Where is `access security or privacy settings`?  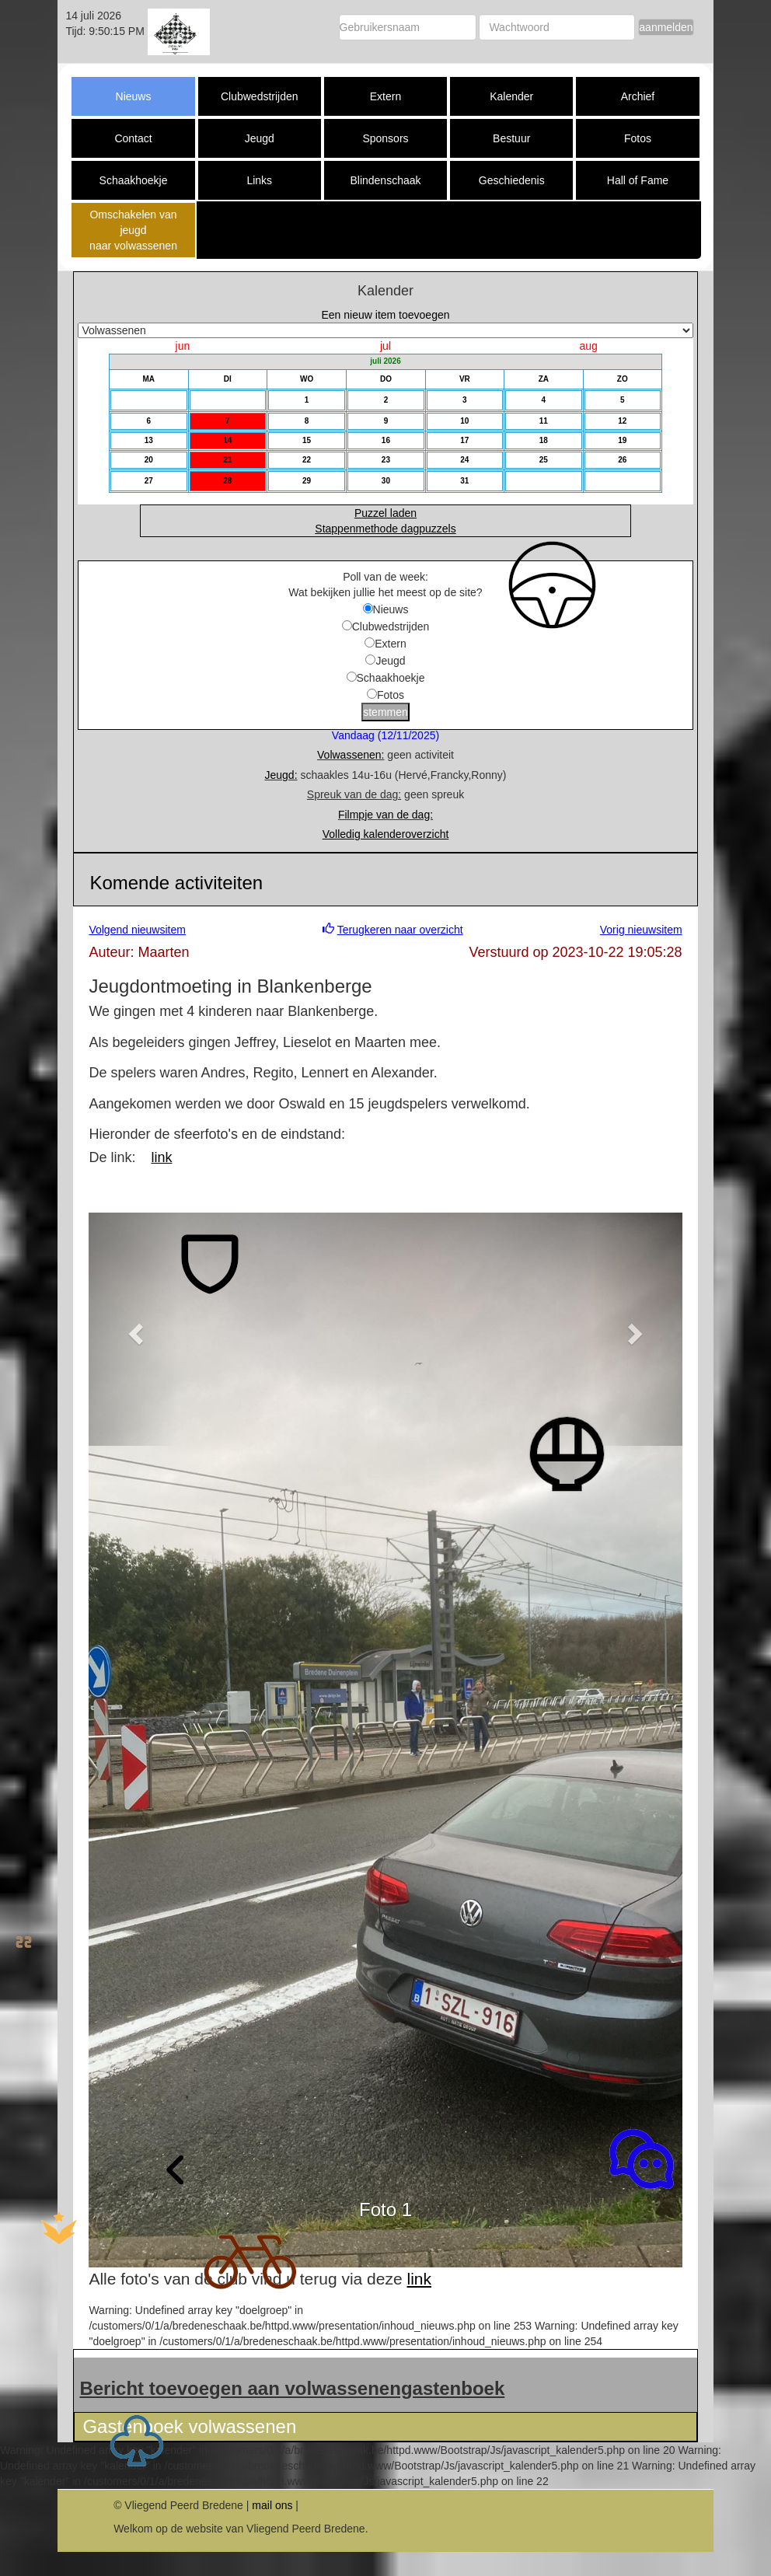 access security or privacy settings is located at coordinates (210, 1261).